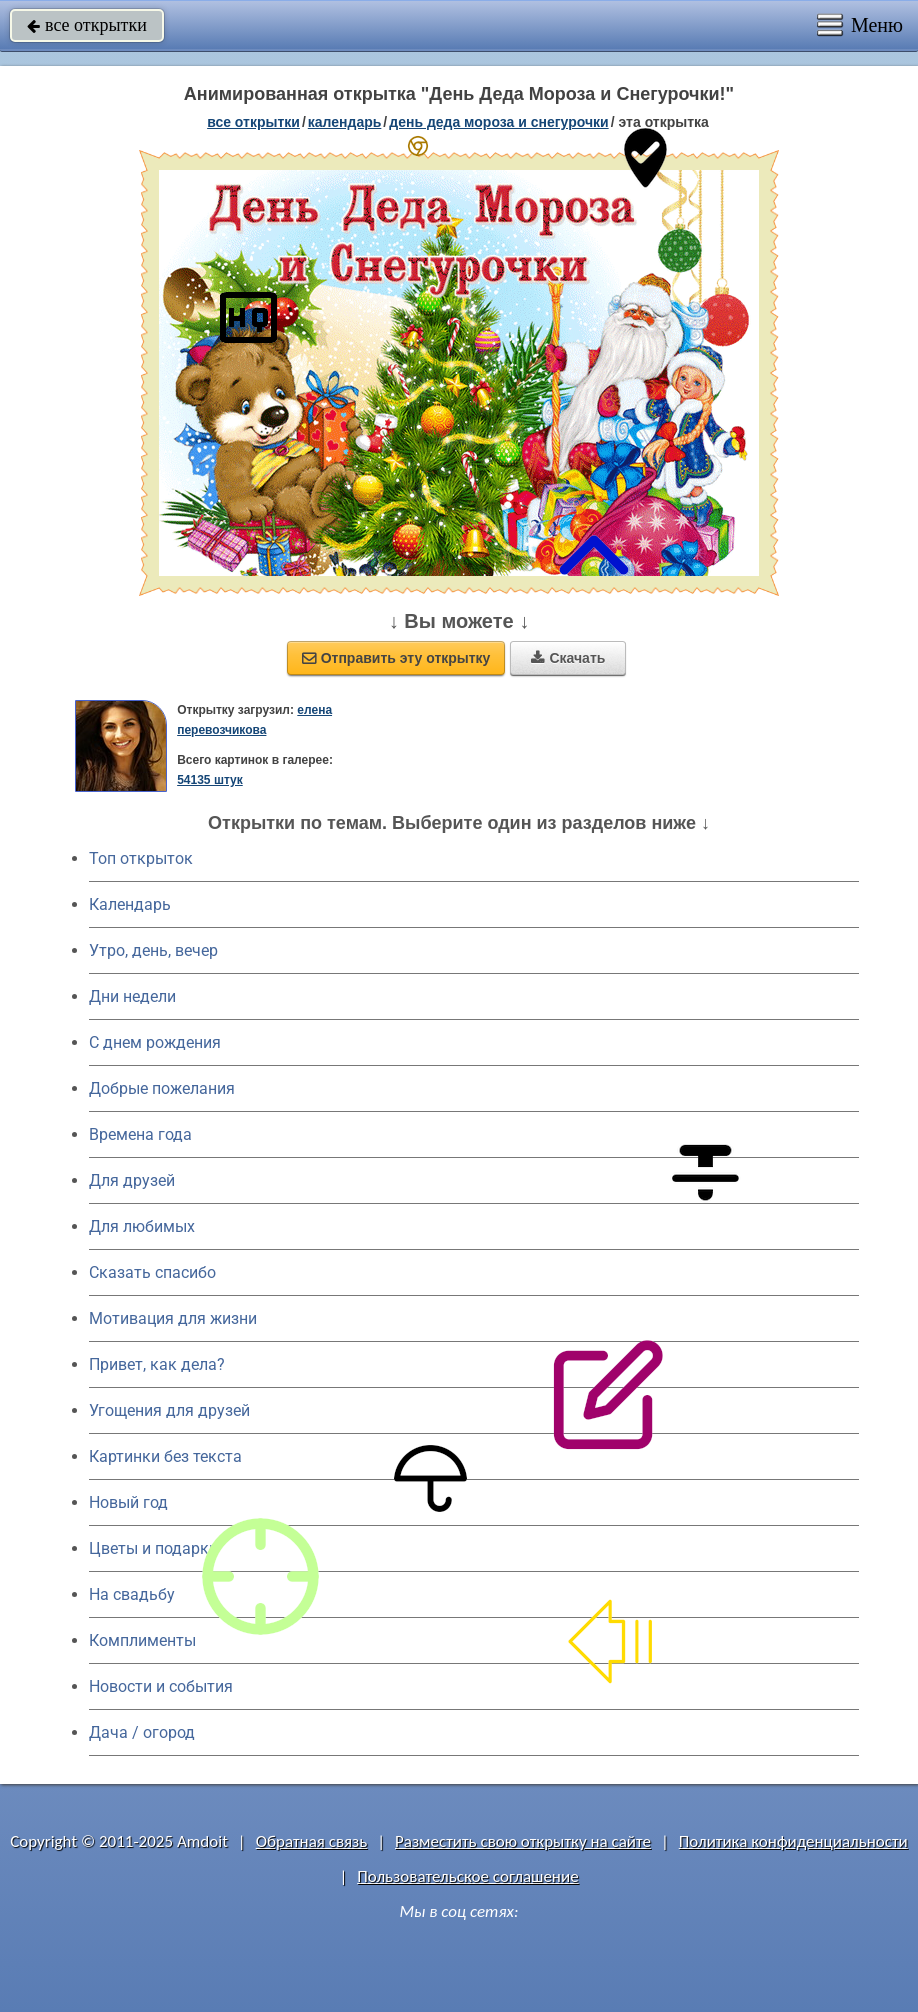 The width and height of the screenshot is (918, 2012). Describe the element at coordinates (430, 1478) in the screenshot. I see `view weather protection or rain forecast` at that location.